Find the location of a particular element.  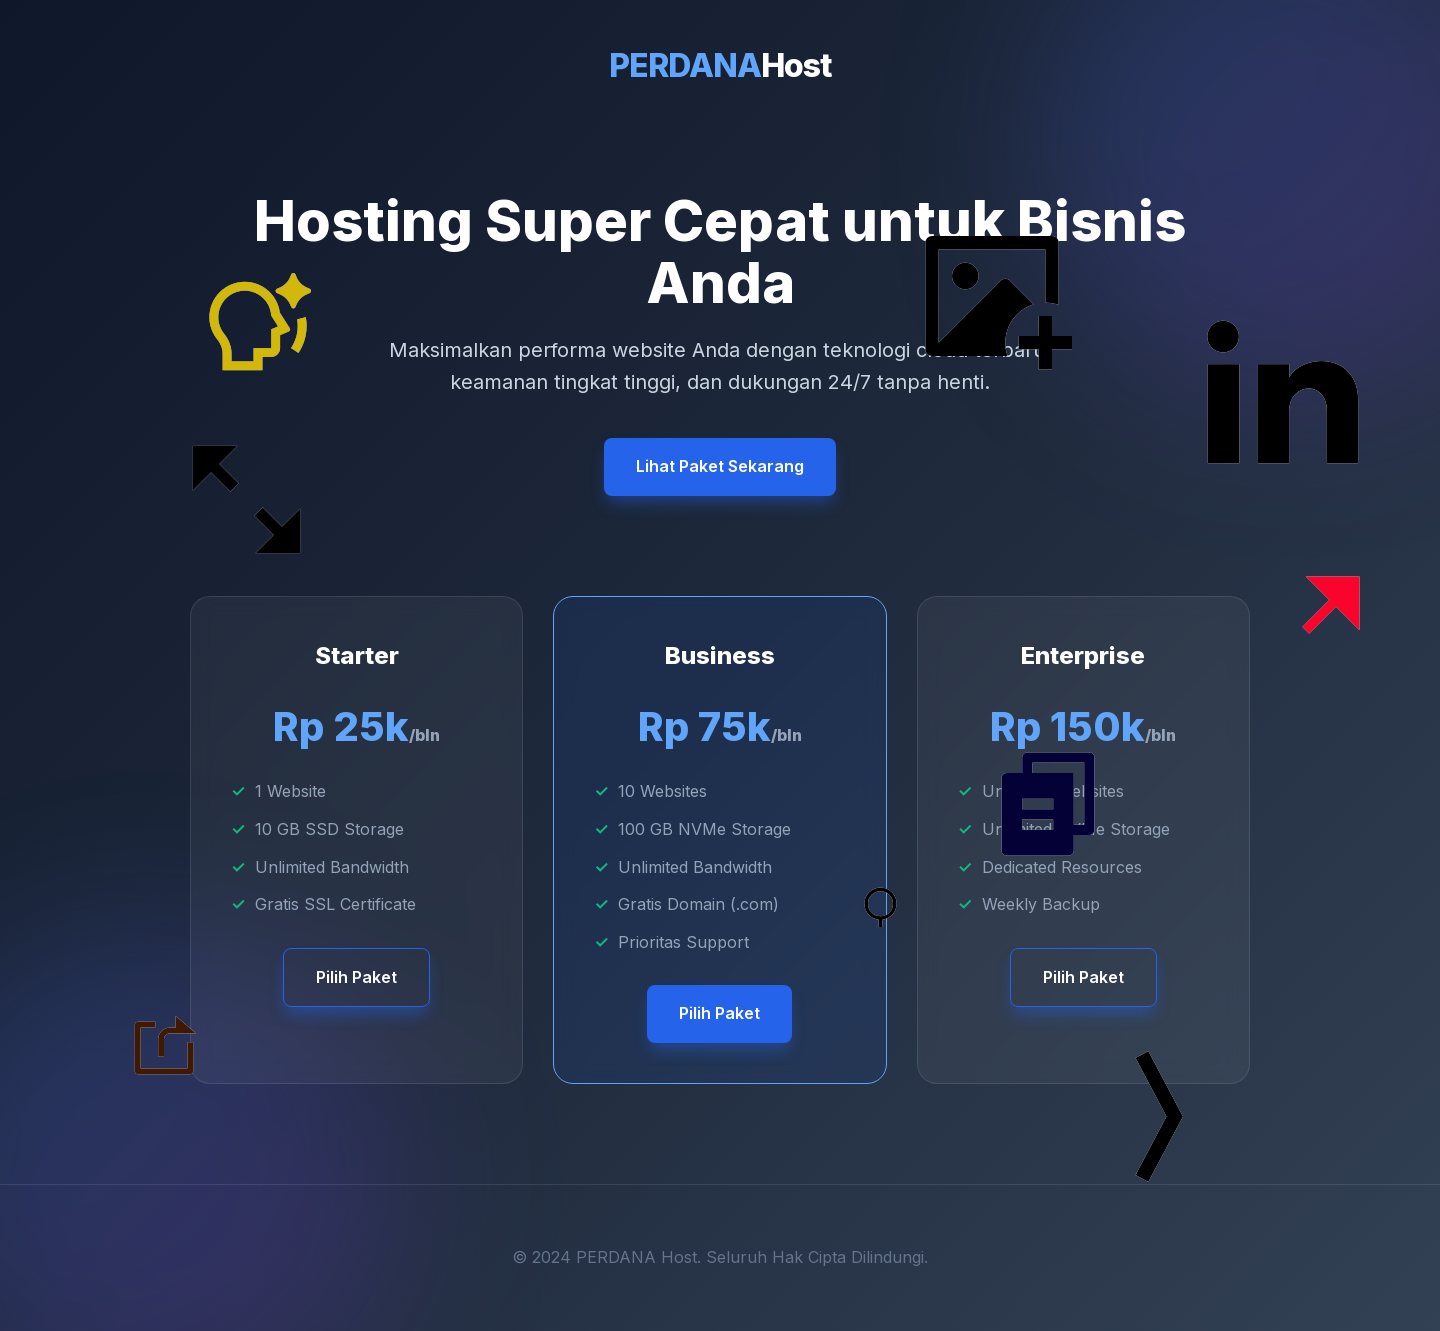

share content to another app or platform is located at coordinates (164, 1048).